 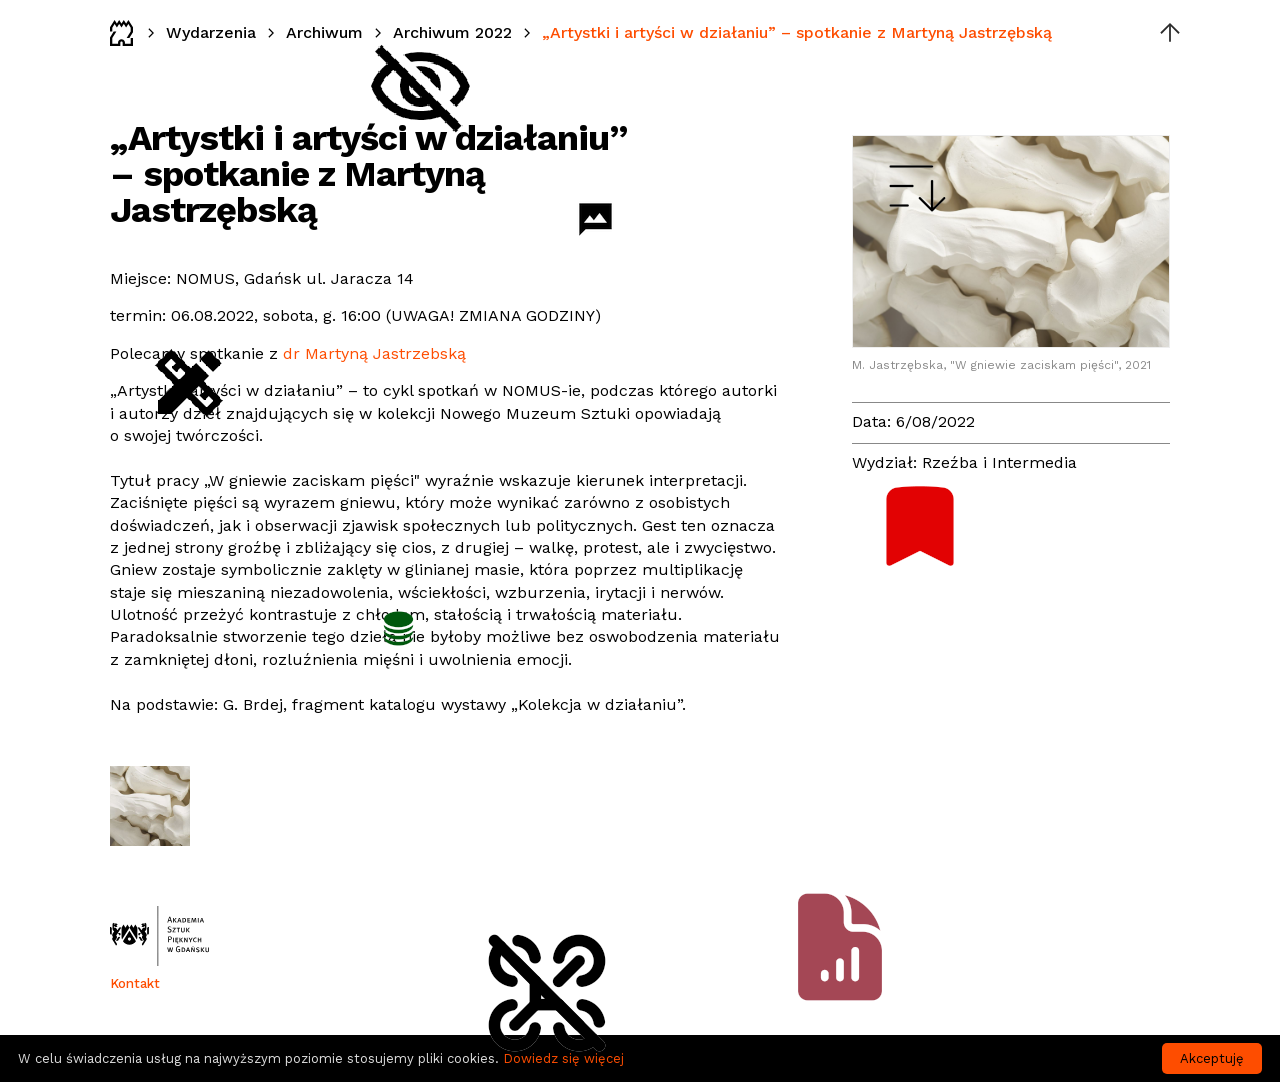 What do you see at coordinates (547, 993) in the screenshot?
I see `drone connectivity disabled` at bounding box center [547, 993].